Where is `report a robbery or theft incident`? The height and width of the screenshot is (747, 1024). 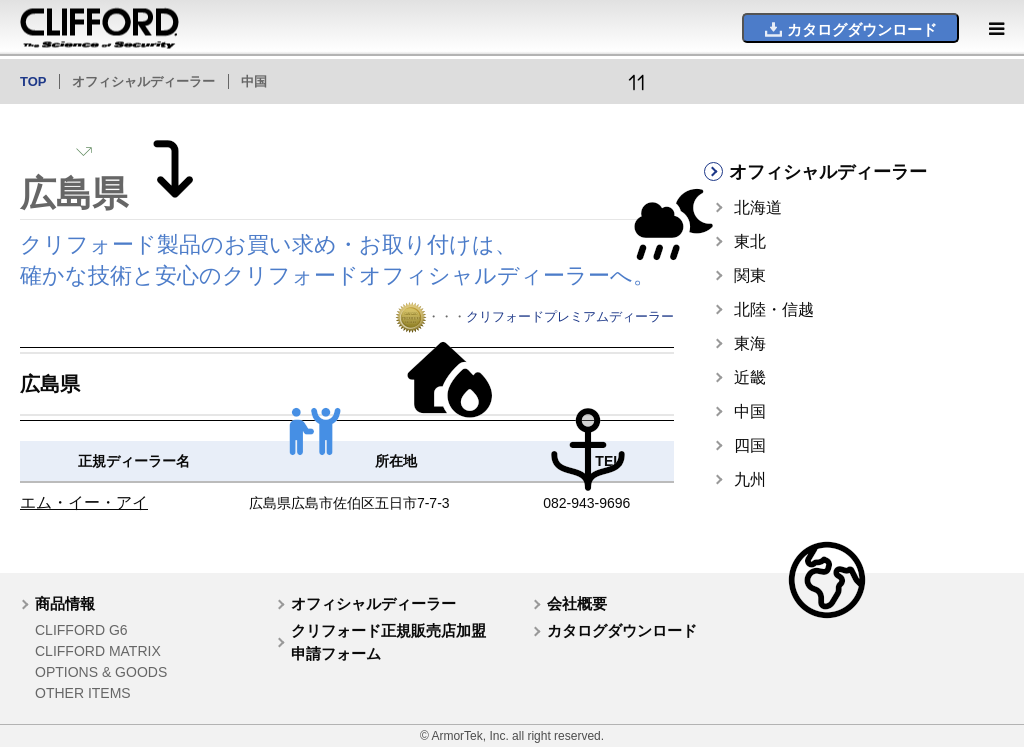
report a robbery or theft incident is located at coordinates (315, 431).